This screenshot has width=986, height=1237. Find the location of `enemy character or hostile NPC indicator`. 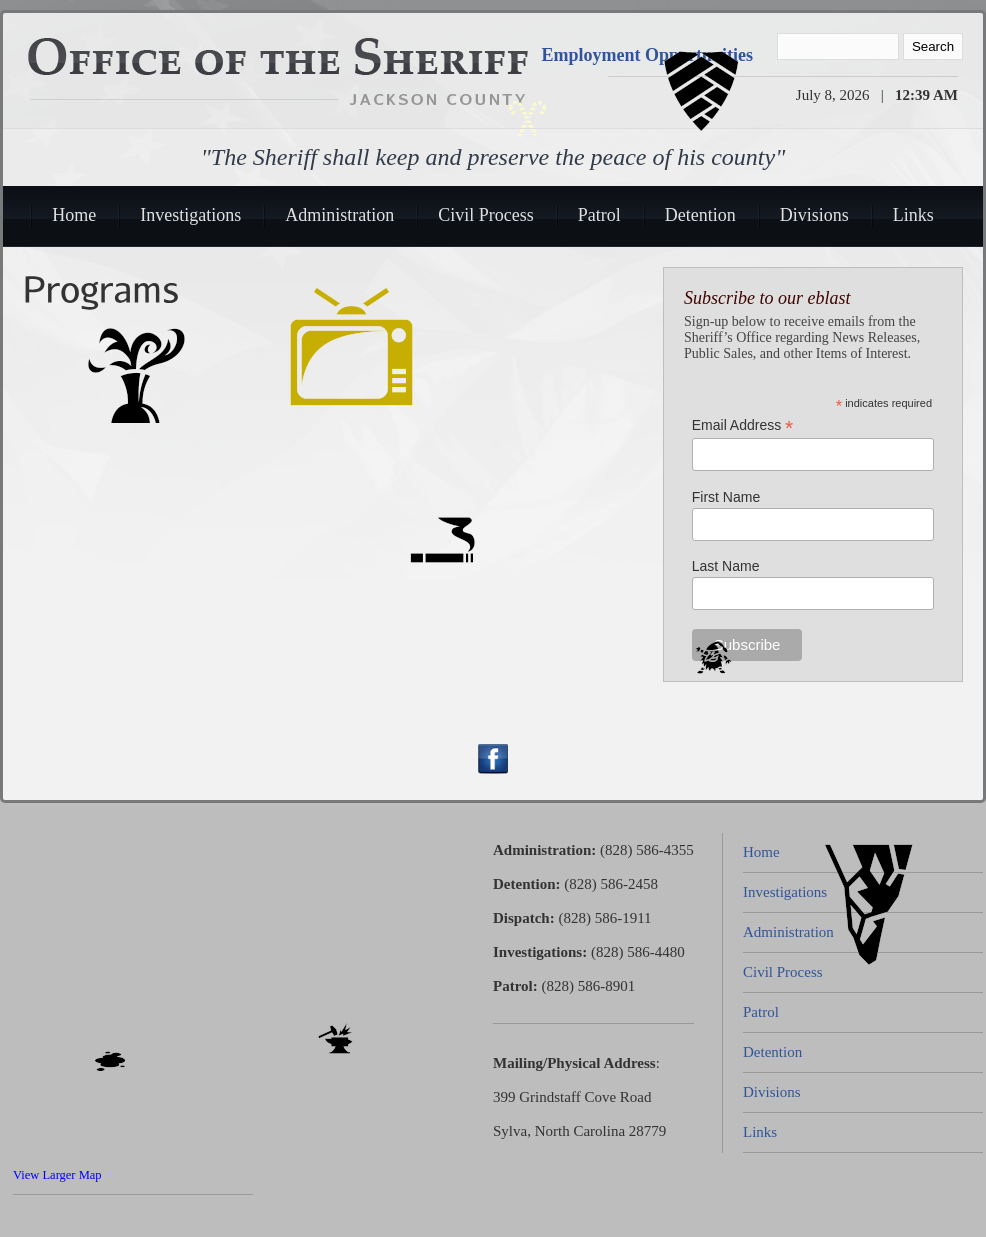

enemy character or hostile NPC indicator is located at coordinates (713, 657).